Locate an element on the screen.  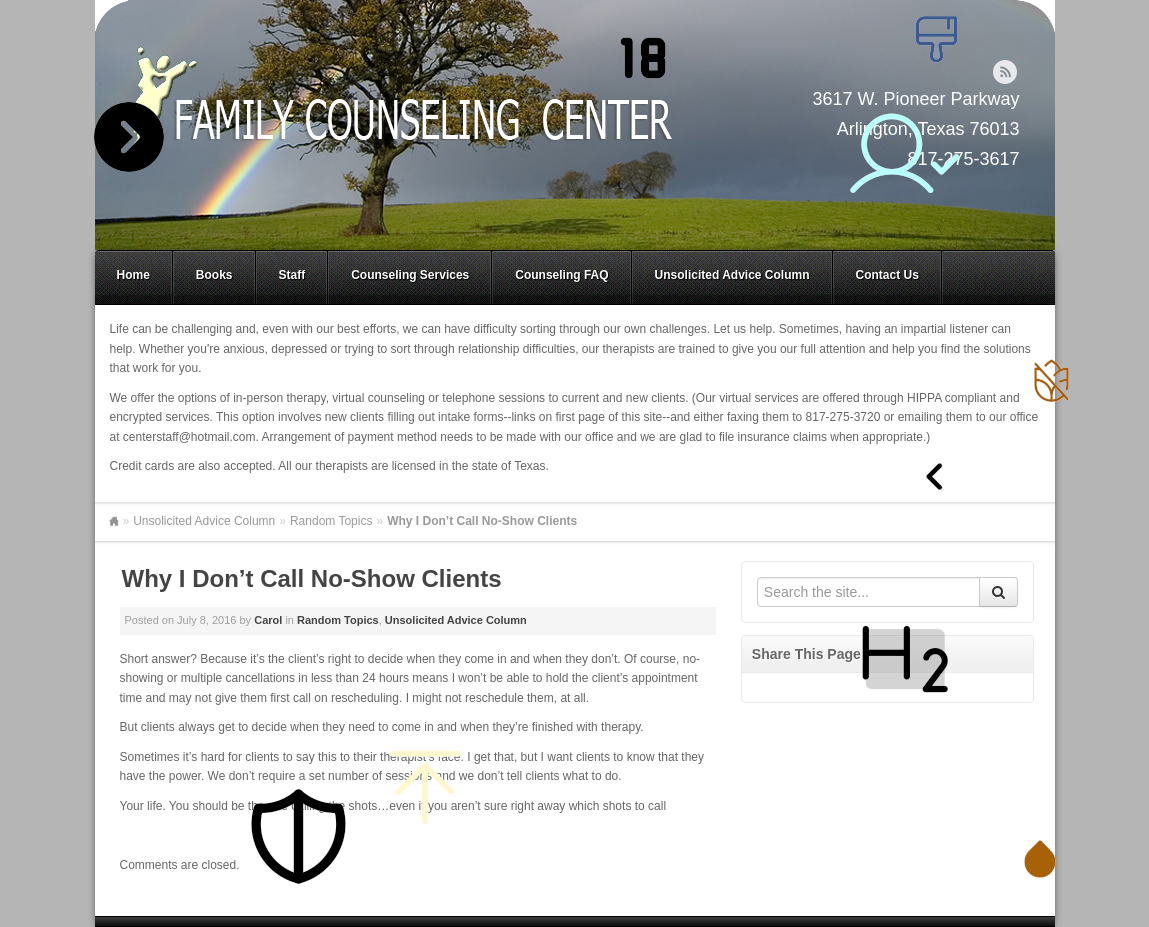
go to the next item or page is located at coordinates (129, 137).